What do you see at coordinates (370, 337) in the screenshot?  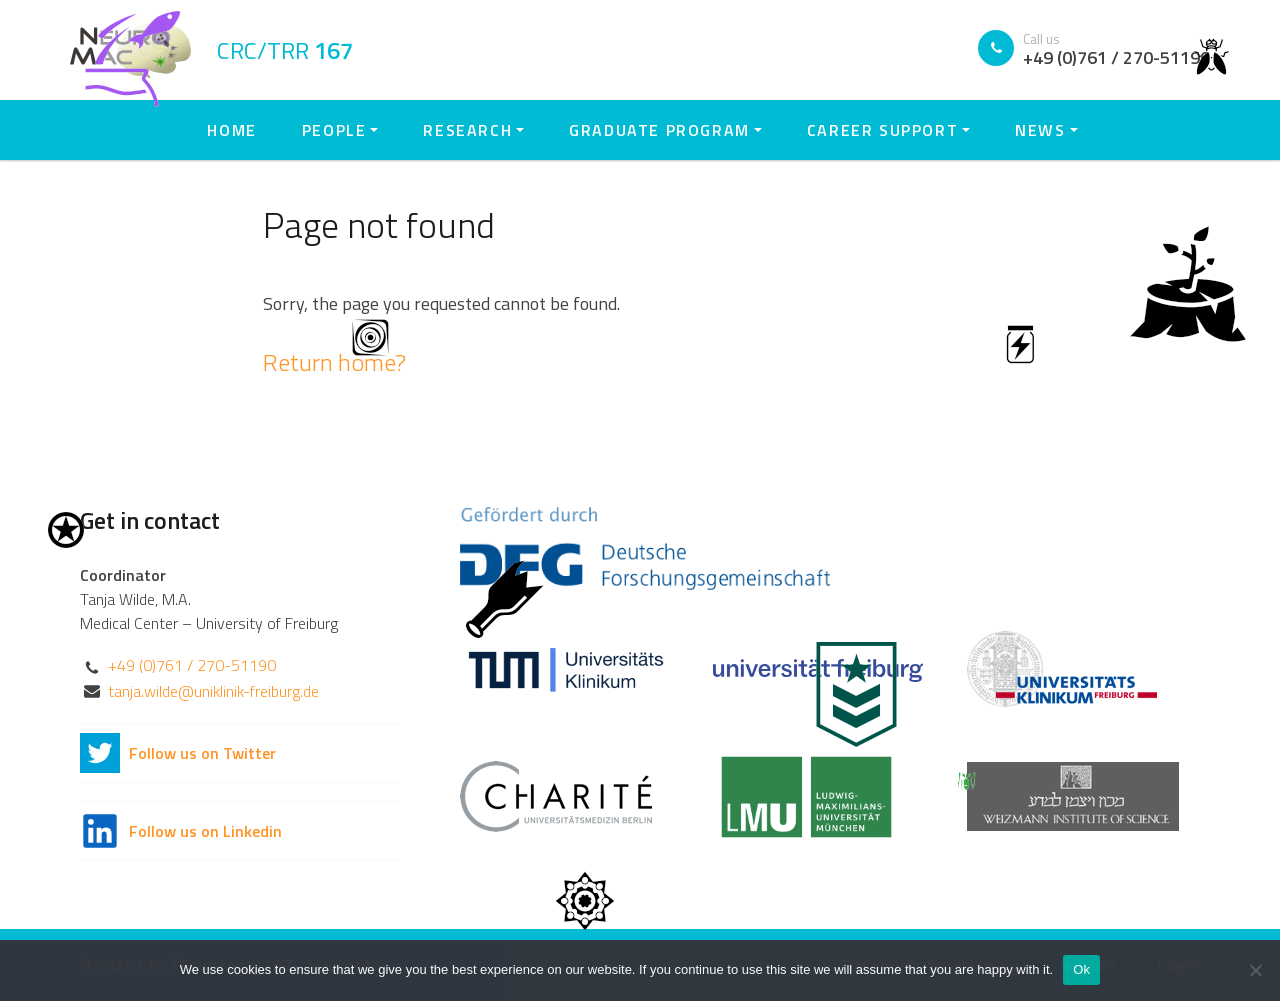 I see `abstract decorative element or game asset` at bounding box center [370, 337].